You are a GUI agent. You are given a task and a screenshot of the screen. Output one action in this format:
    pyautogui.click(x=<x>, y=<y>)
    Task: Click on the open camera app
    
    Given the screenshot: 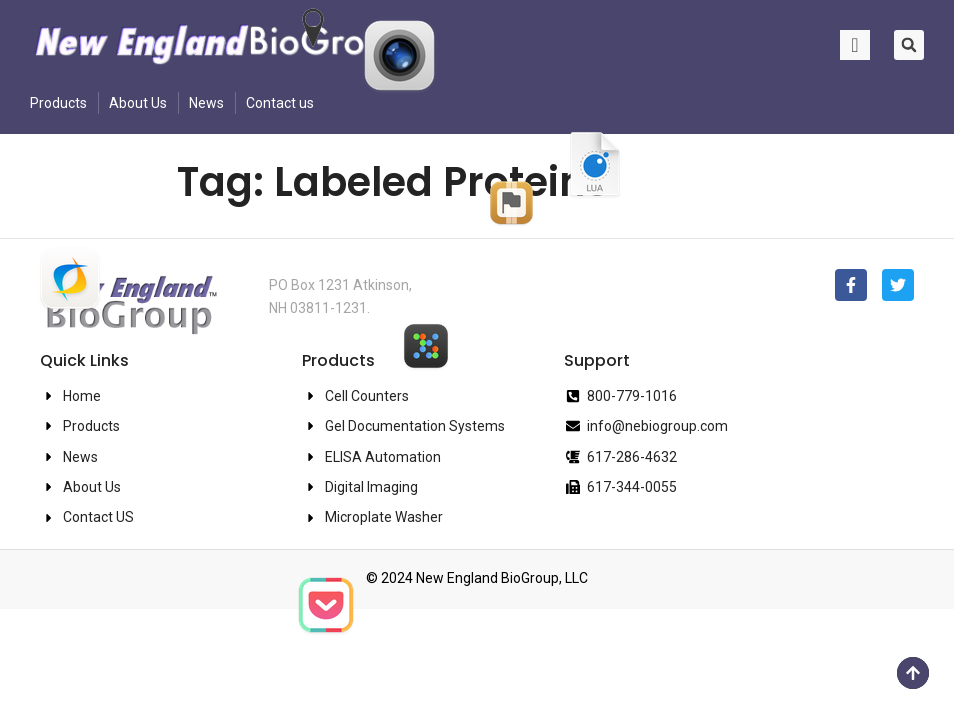 What is the action you would take?
    pyautogui.click(x=399, y=55)
    